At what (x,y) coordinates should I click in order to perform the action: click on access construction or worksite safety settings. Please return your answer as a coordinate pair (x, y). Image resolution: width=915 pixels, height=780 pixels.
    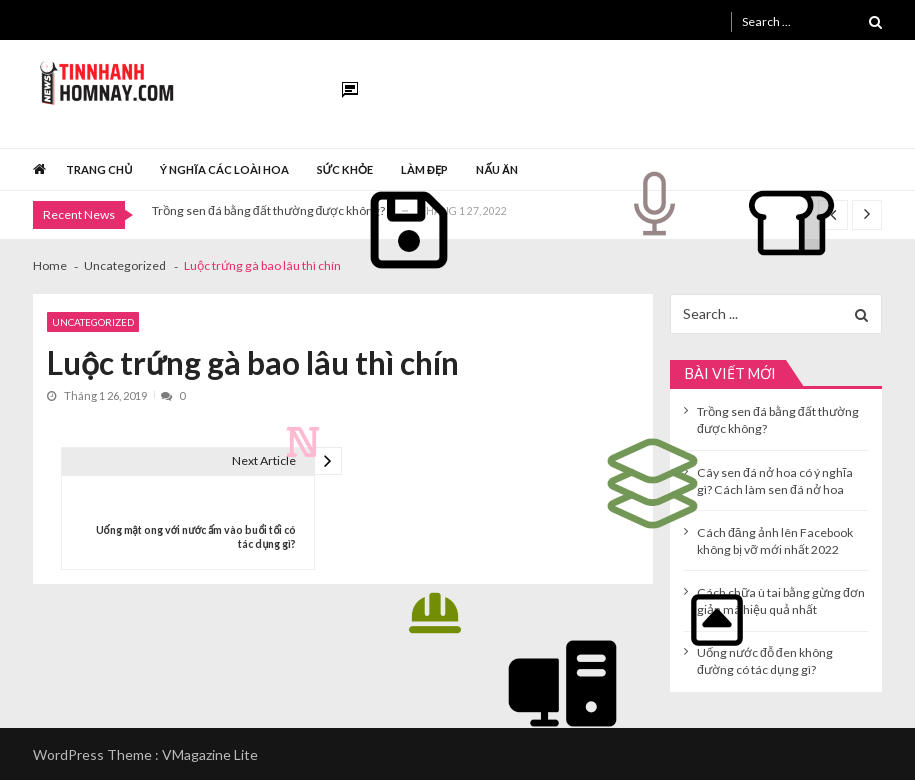
    Looking at the image, I should click on (435, 613).